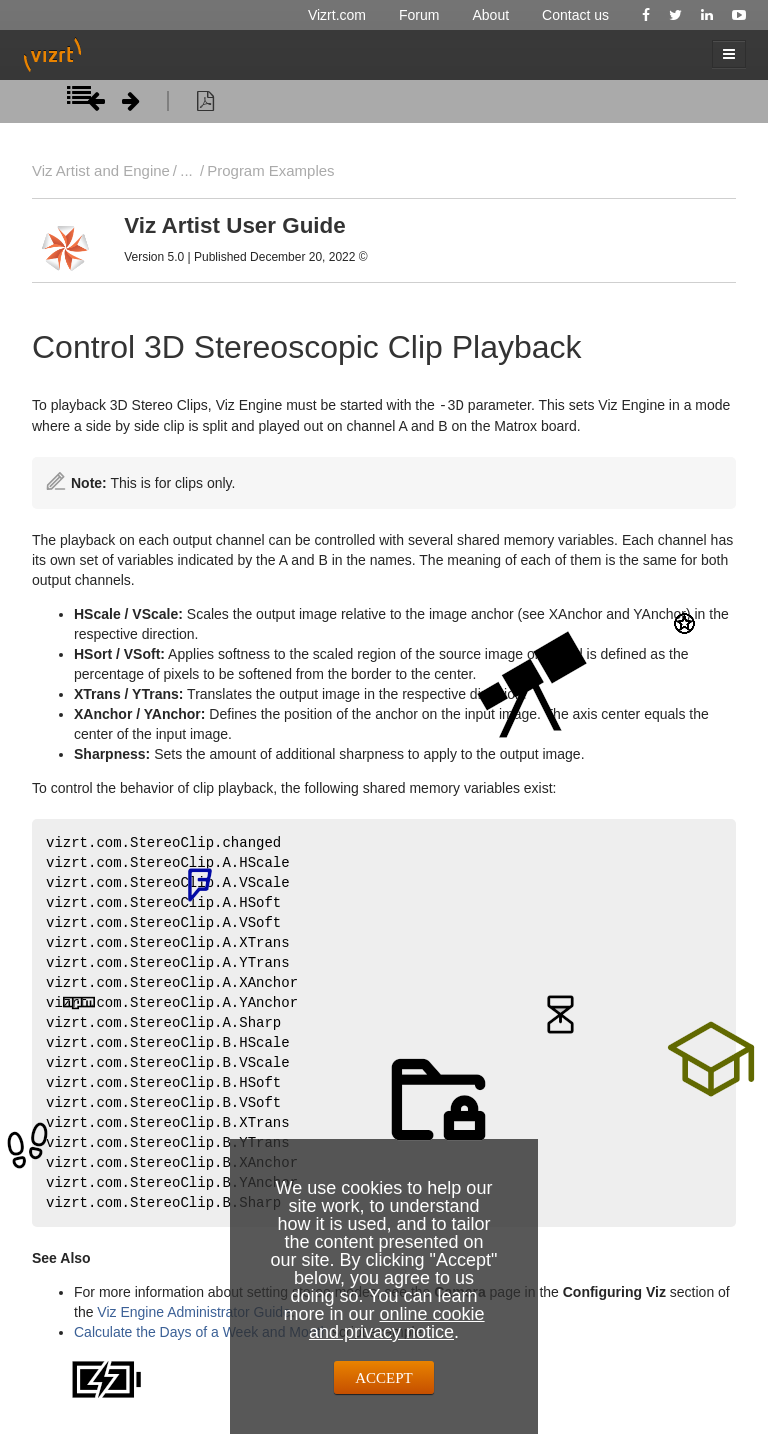 This screenshot has width=768, height=1434. What do you see at coordinates (532, 686) in the screenshot?
I see `explore or discover new content` at bounding box center [532, 686].